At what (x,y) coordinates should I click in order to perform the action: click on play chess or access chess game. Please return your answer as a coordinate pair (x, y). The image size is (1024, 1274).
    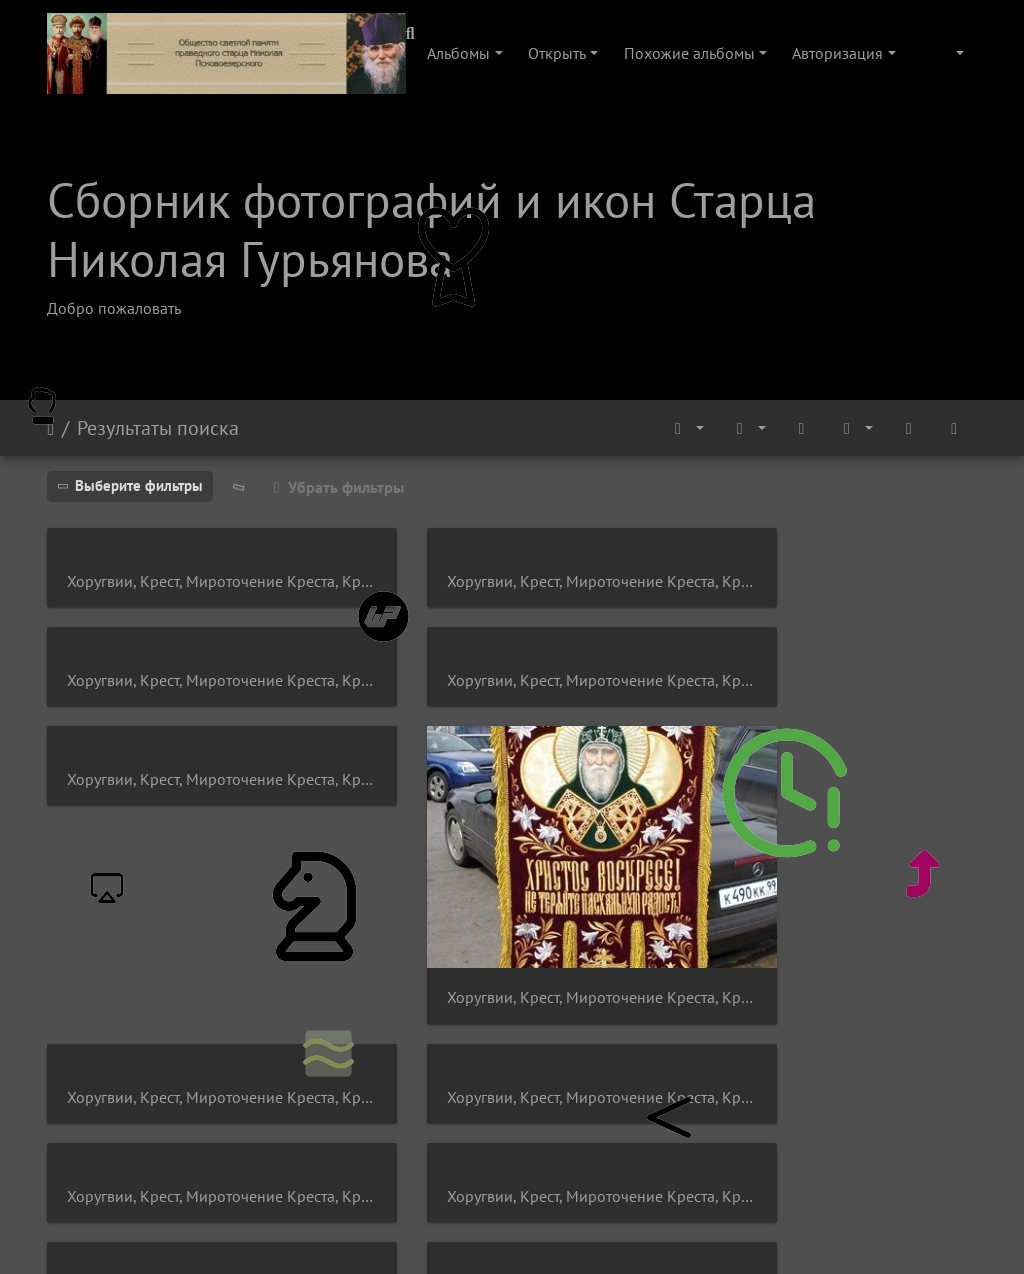
    Looking at the image, I should click on (314, 909).